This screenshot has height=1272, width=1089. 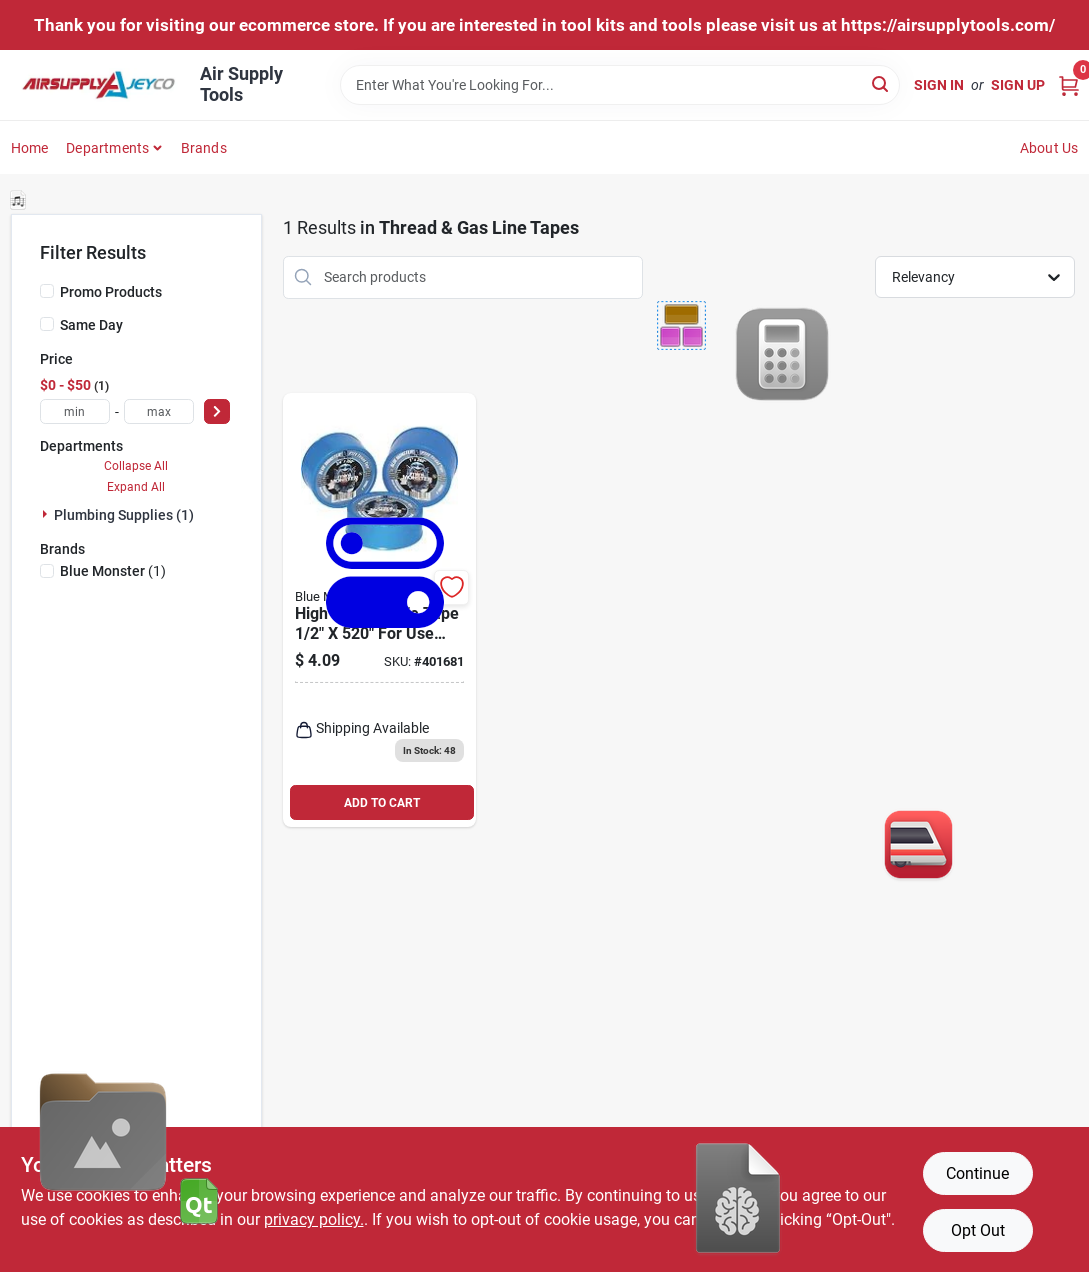 What do you see at coordinates (681, 325) in the screenshot?
I see `select all items in the current view` at bounding box center [681, 325].